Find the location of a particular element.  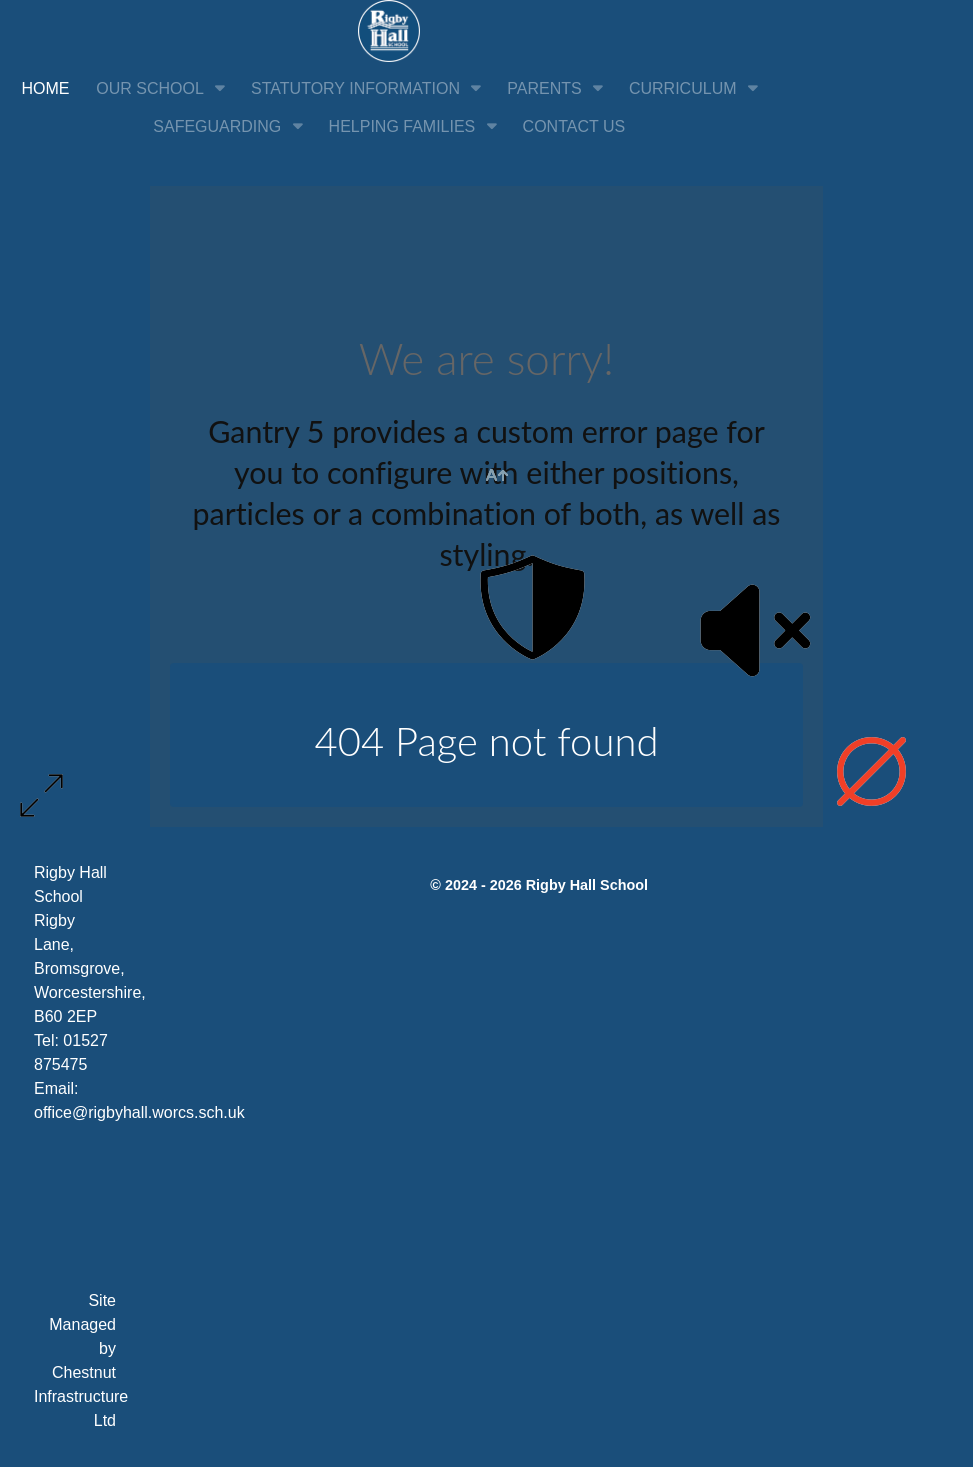

increase font size is located at coordinates (497, 476).